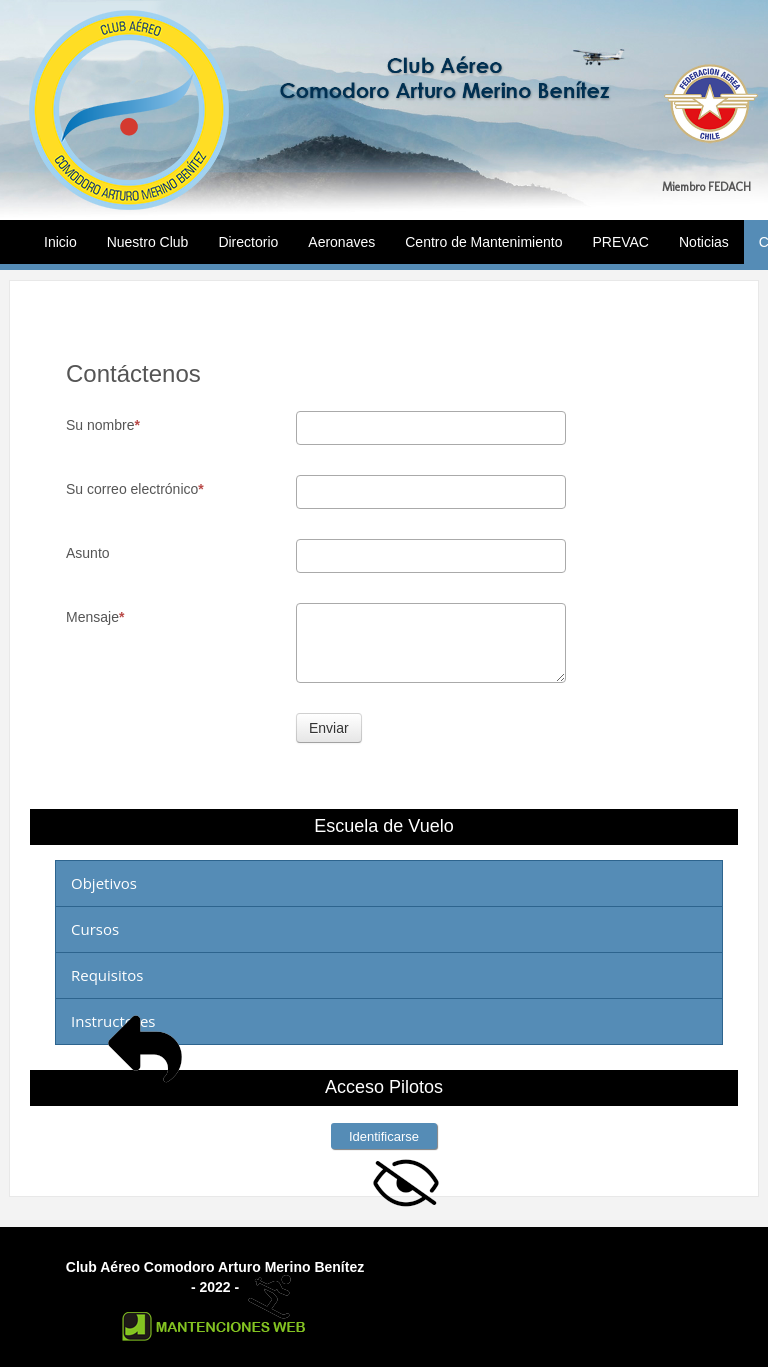  I want to click on reply to a message, so click(145, 1050).